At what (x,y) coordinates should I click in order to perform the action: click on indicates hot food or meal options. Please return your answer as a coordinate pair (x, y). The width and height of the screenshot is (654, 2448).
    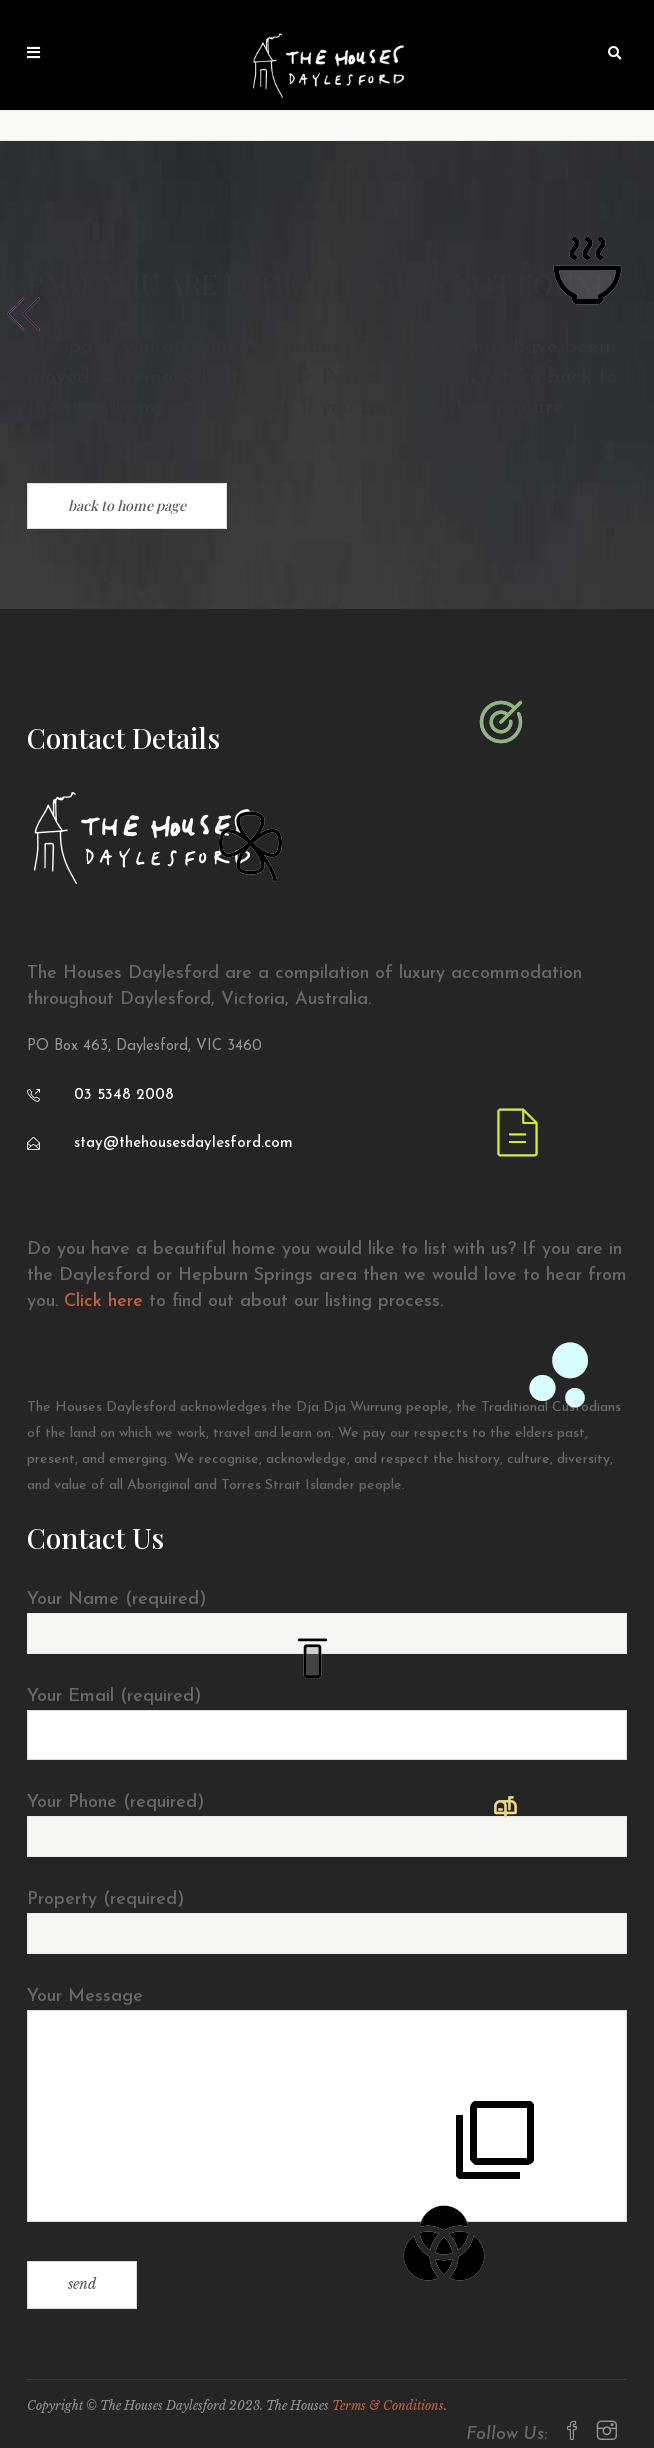
    Looking at the image, I should click on (587, 270).